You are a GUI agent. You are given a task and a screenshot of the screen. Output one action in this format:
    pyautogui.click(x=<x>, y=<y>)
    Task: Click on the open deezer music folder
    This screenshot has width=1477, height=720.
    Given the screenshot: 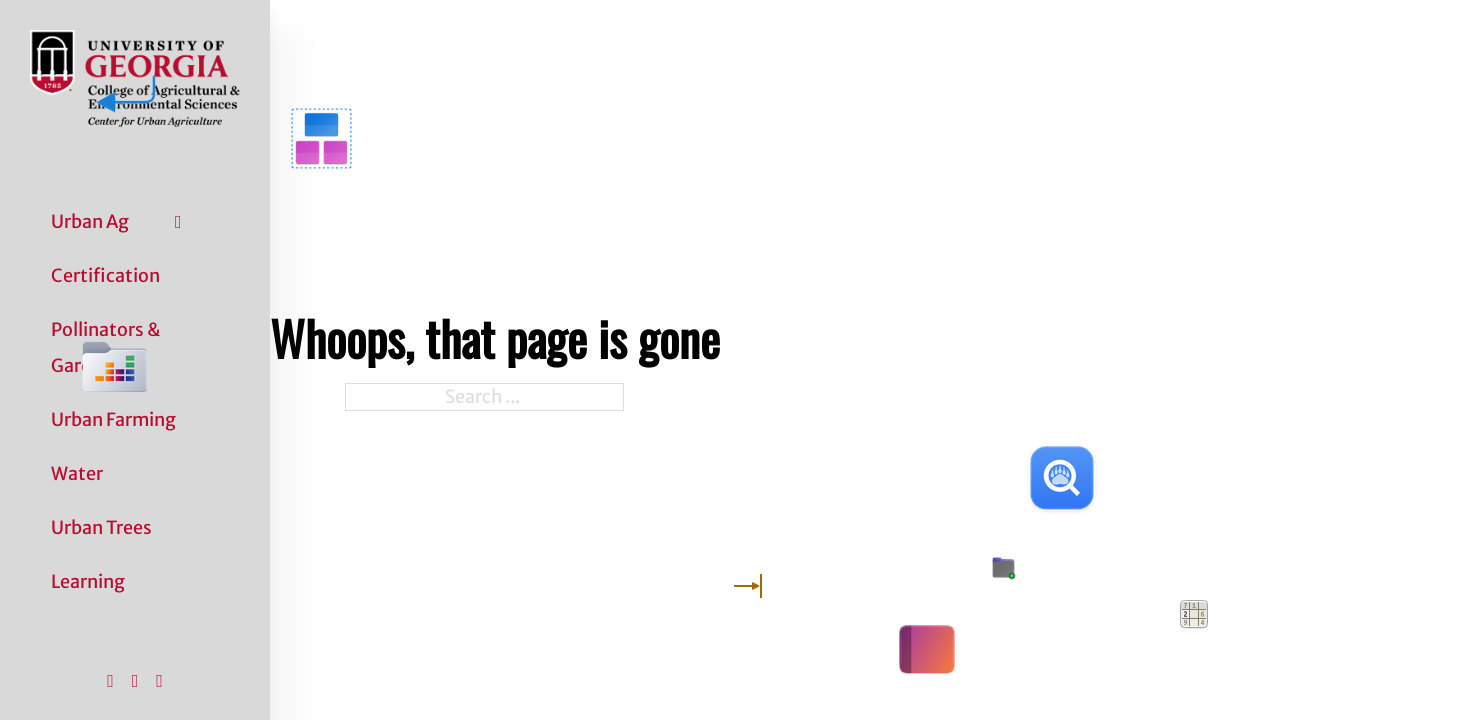 What is the action you would take?
    pyautogui.click(x=114, y=368)
    